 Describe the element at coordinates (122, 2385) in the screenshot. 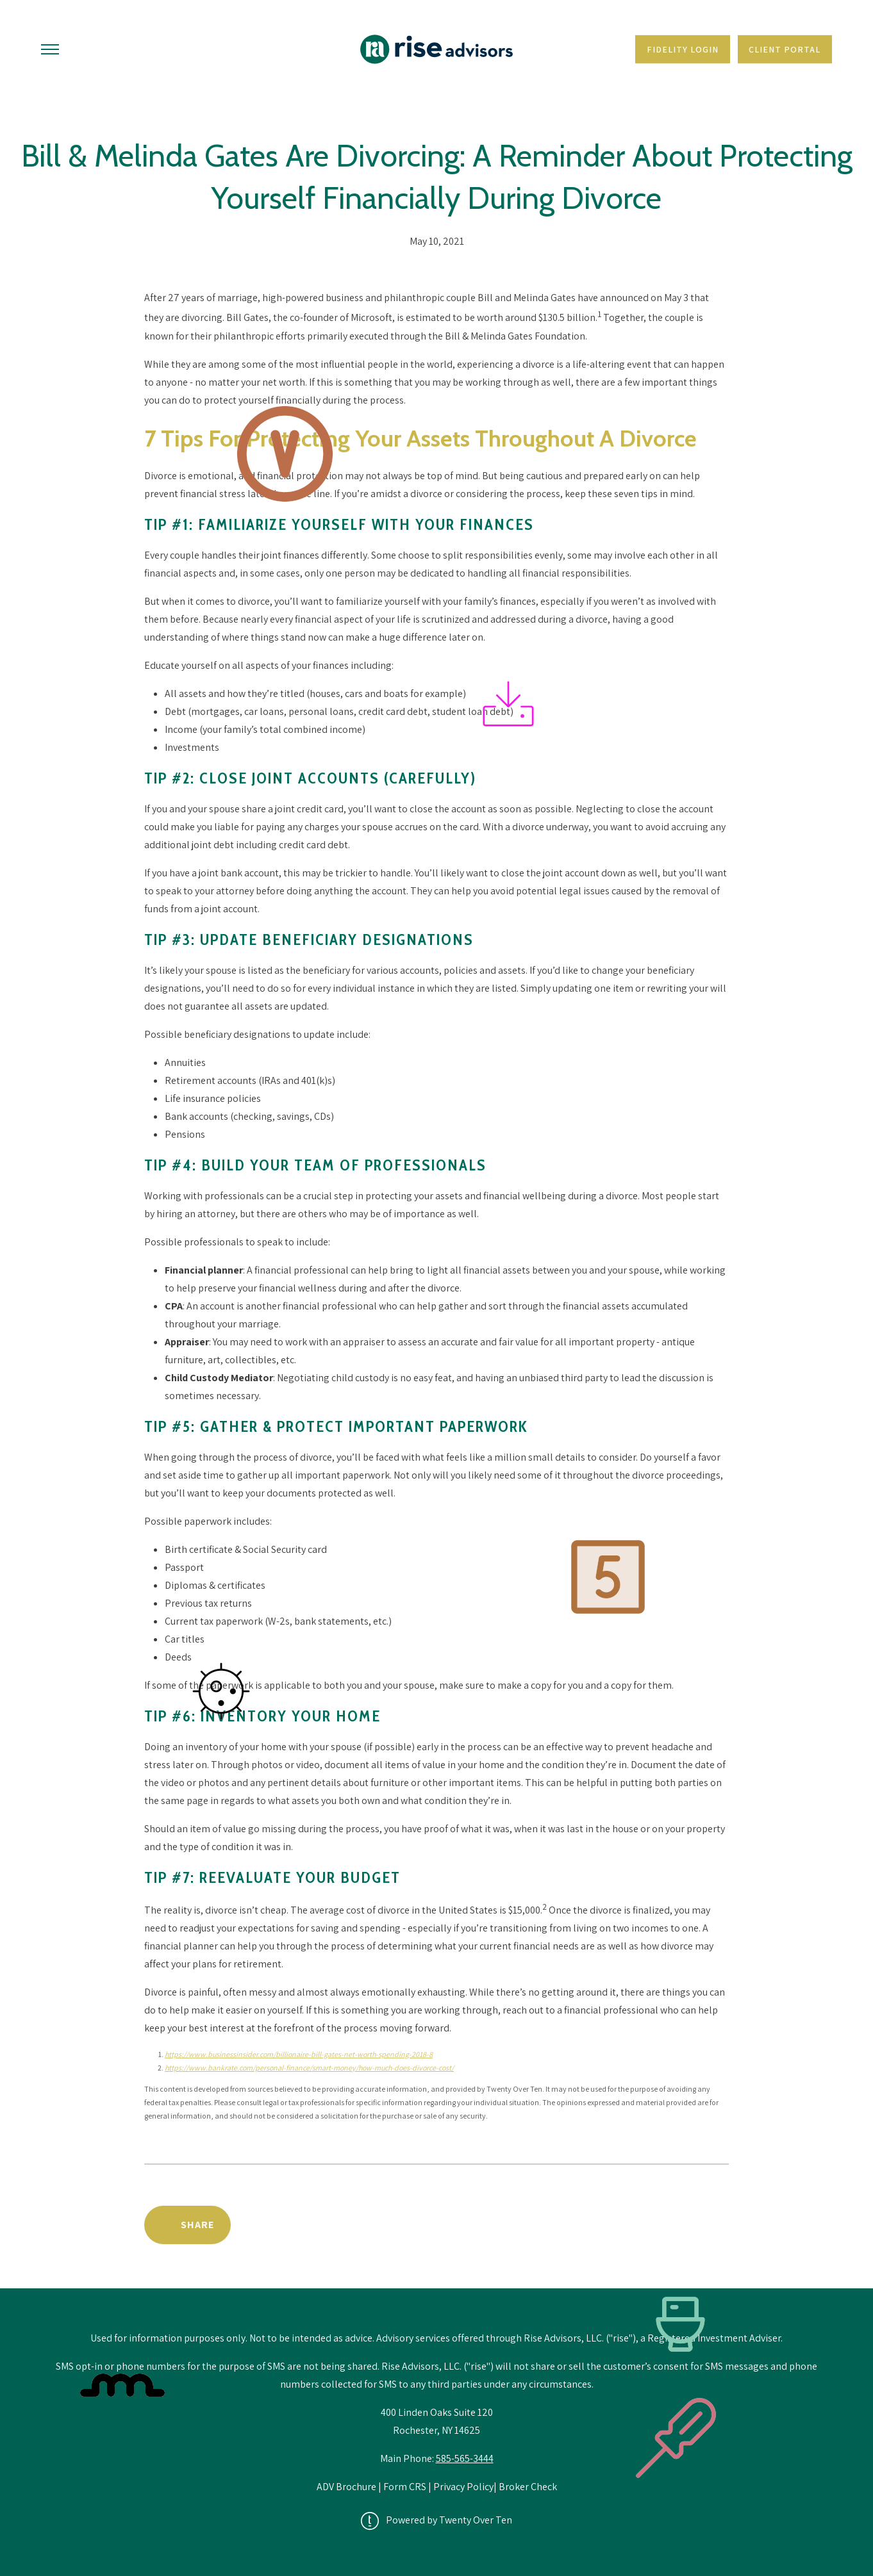

I see `represents an inductor component in a circuit diagram` at that location.